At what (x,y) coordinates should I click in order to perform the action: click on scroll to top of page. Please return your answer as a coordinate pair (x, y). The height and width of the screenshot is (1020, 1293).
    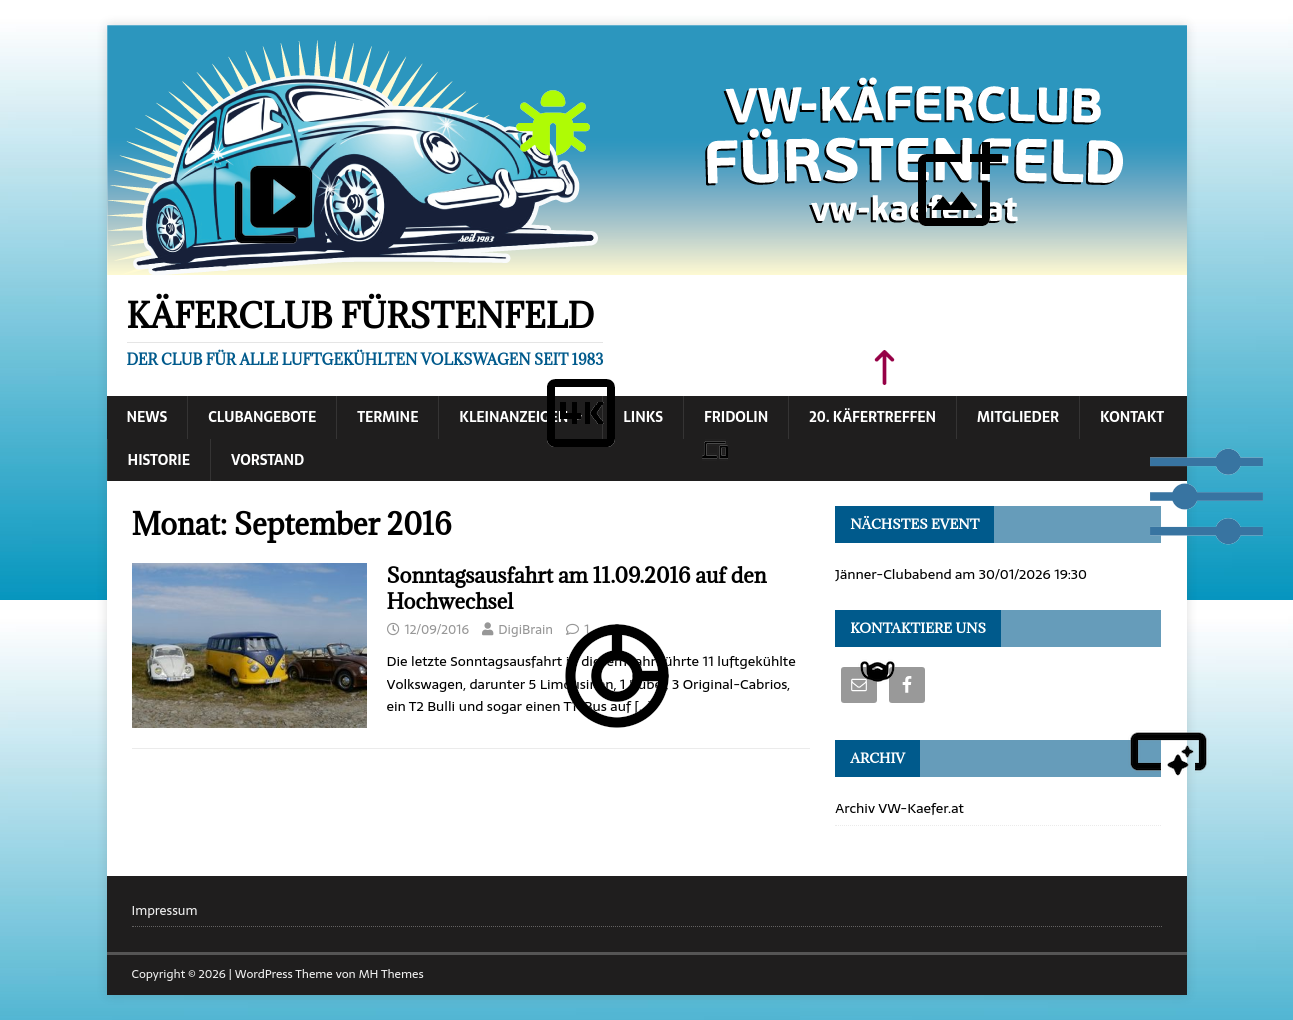
    Looking at the image, I should click on (884, 367).